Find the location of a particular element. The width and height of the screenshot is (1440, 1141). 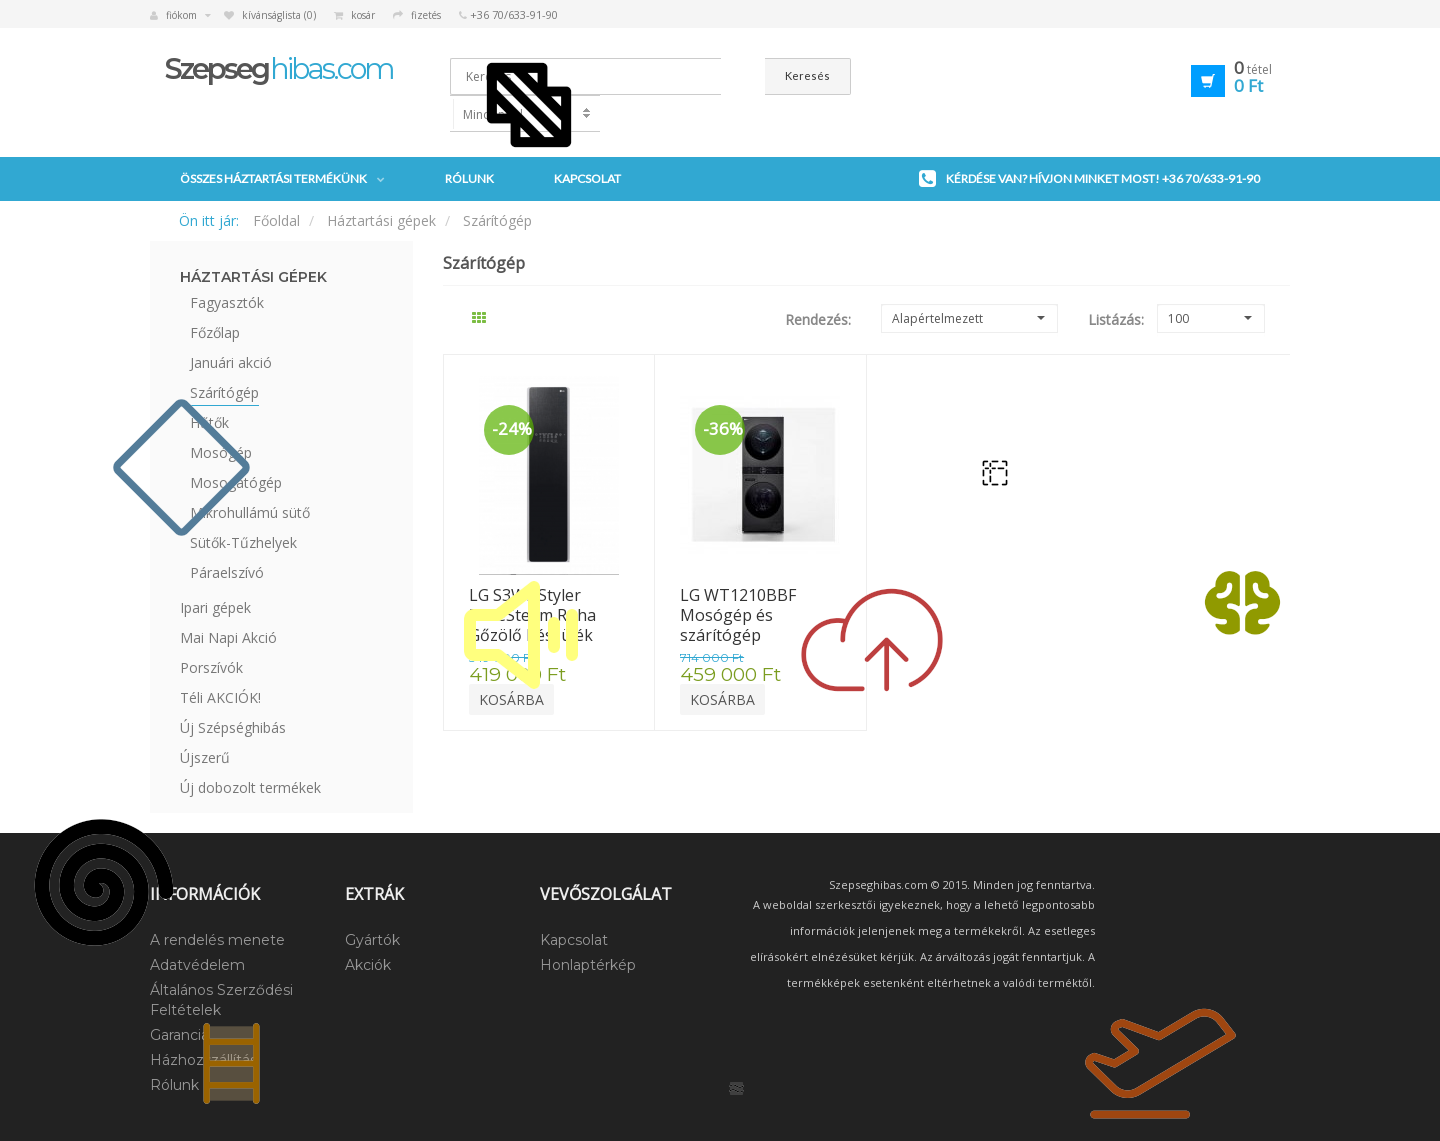

increase or maximize volume is located at coordinates (518, 635).